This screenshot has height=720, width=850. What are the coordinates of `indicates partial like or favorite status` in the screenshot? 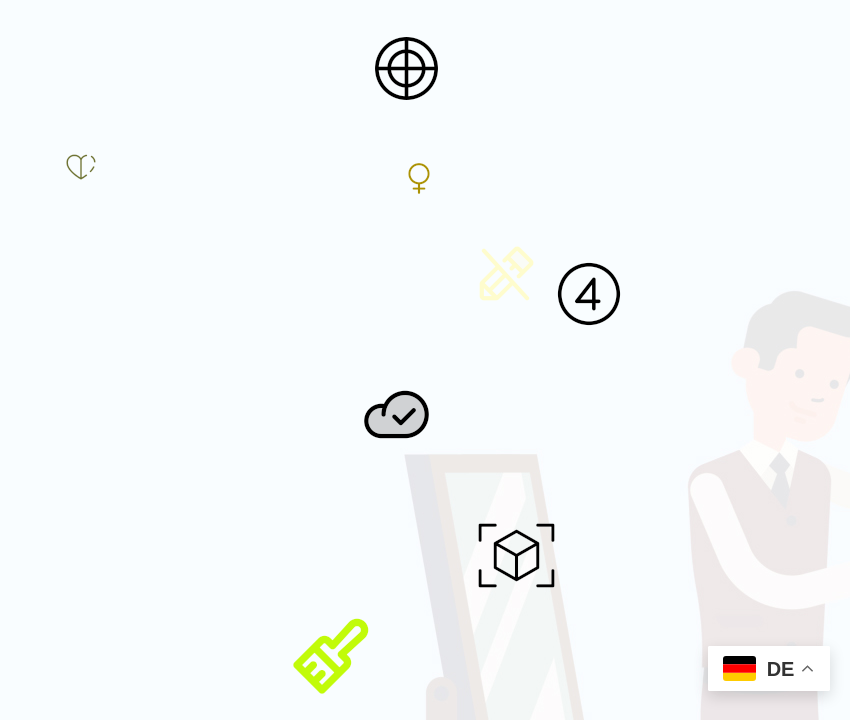 It's located at (81, 166).